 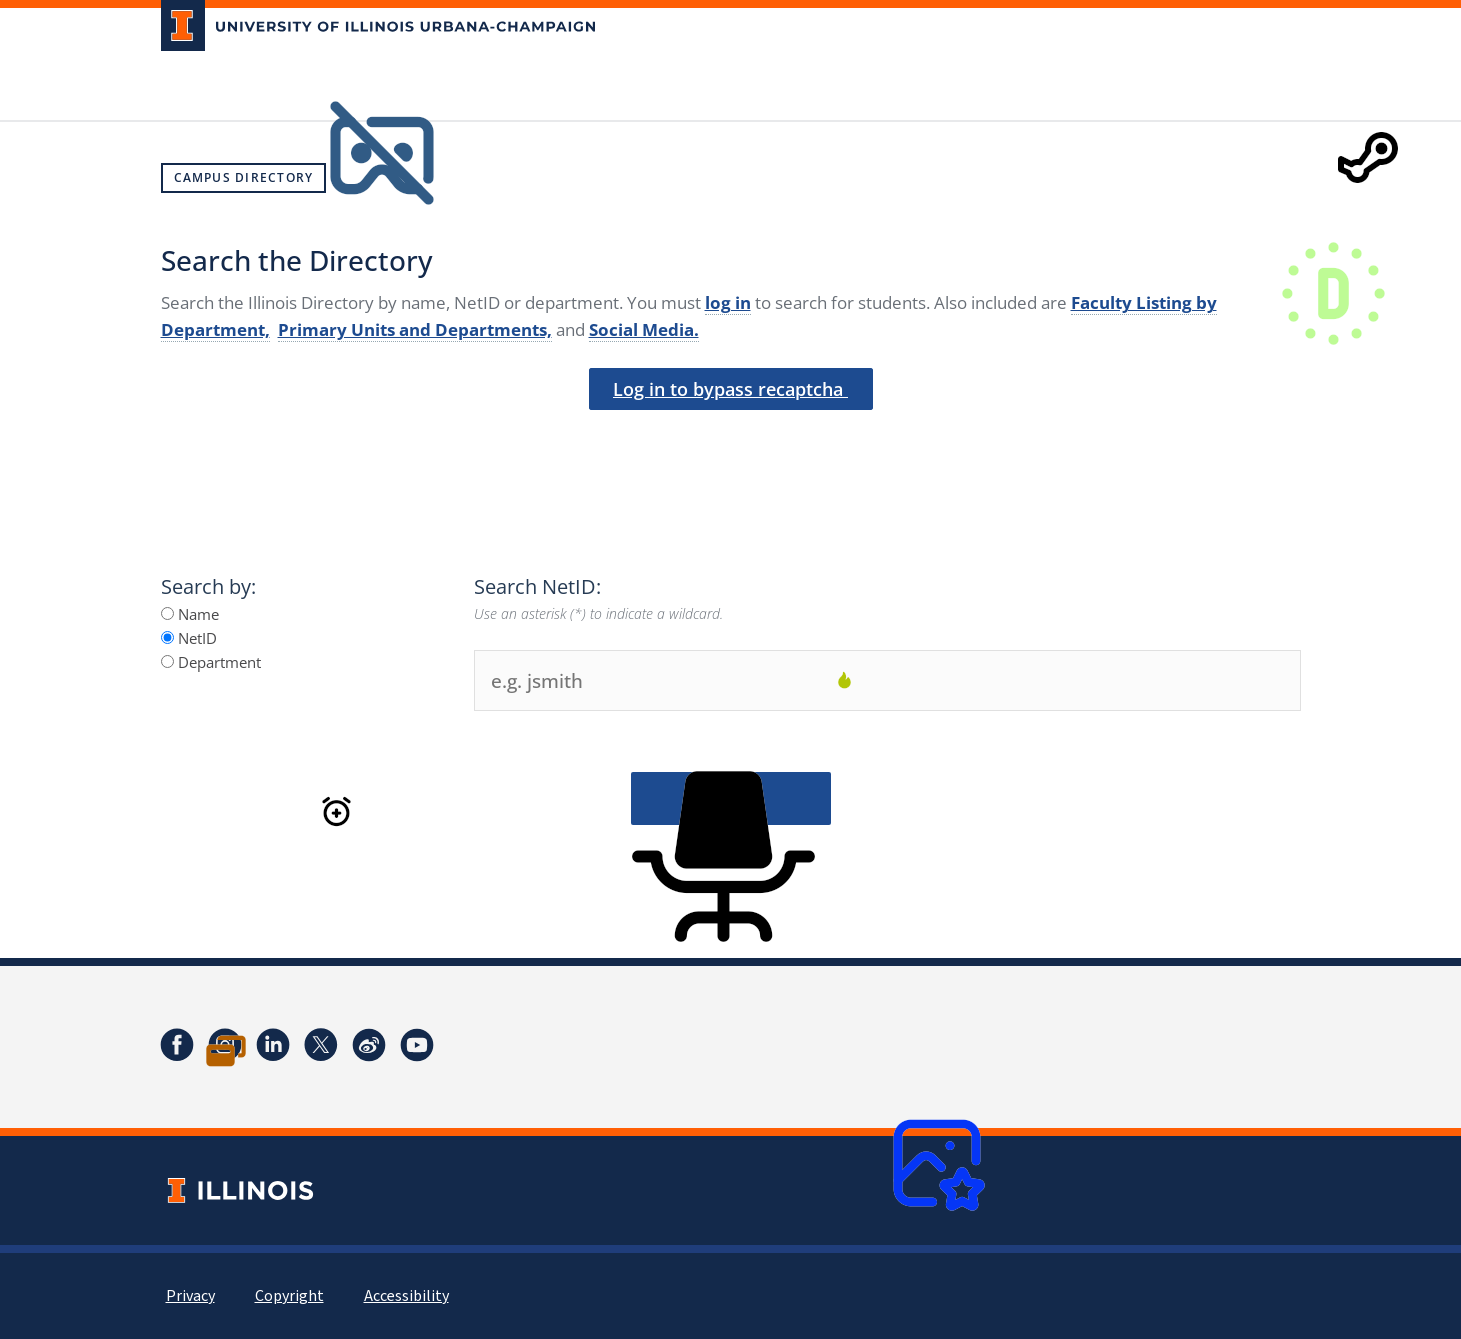 What do you see at coordinates (1333, 293) in the screenshot?
I see `indicates draft or pending status` at bounding box center [1333, 293].